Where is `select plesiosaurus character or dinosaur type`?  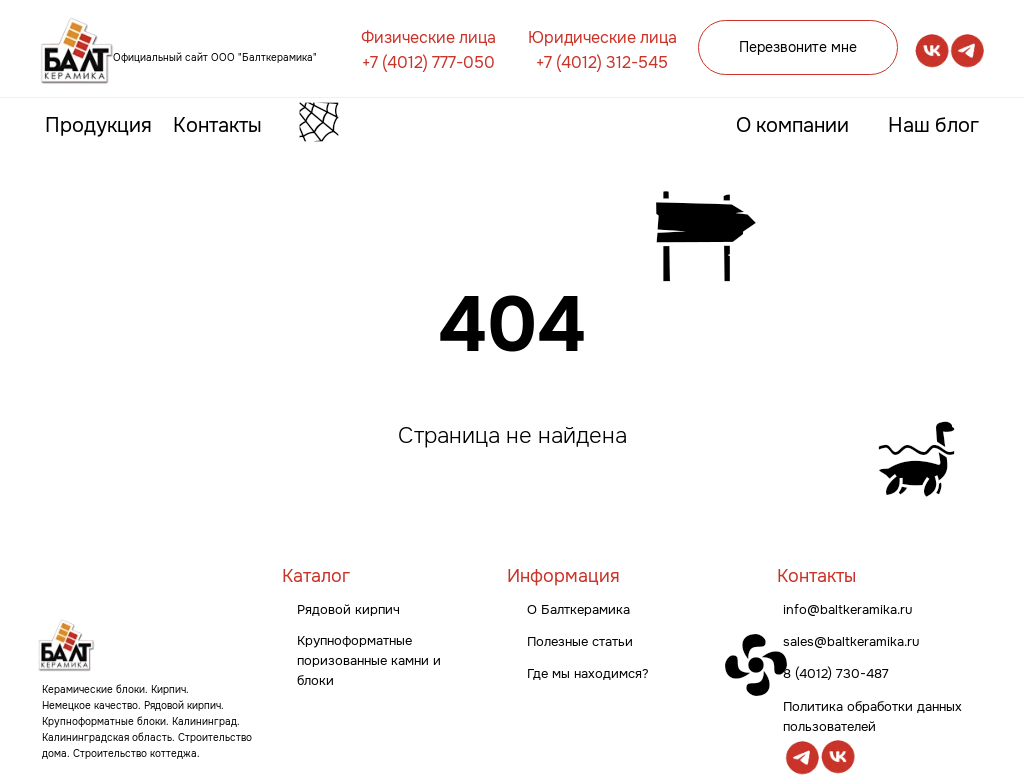
select plesiosaurus character or dinosaur type is located at coordinates (916, 458).